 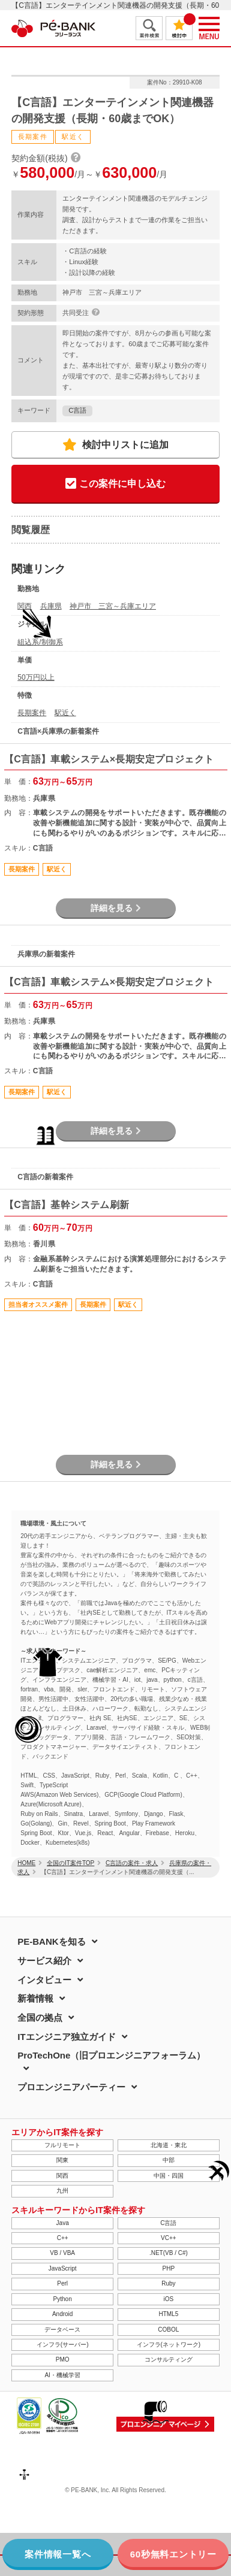 What do you see at coordinates (46, 1136) in the screenshot?
I see `represents a data center or server infrastructure` at bounding box center [46, 1136].